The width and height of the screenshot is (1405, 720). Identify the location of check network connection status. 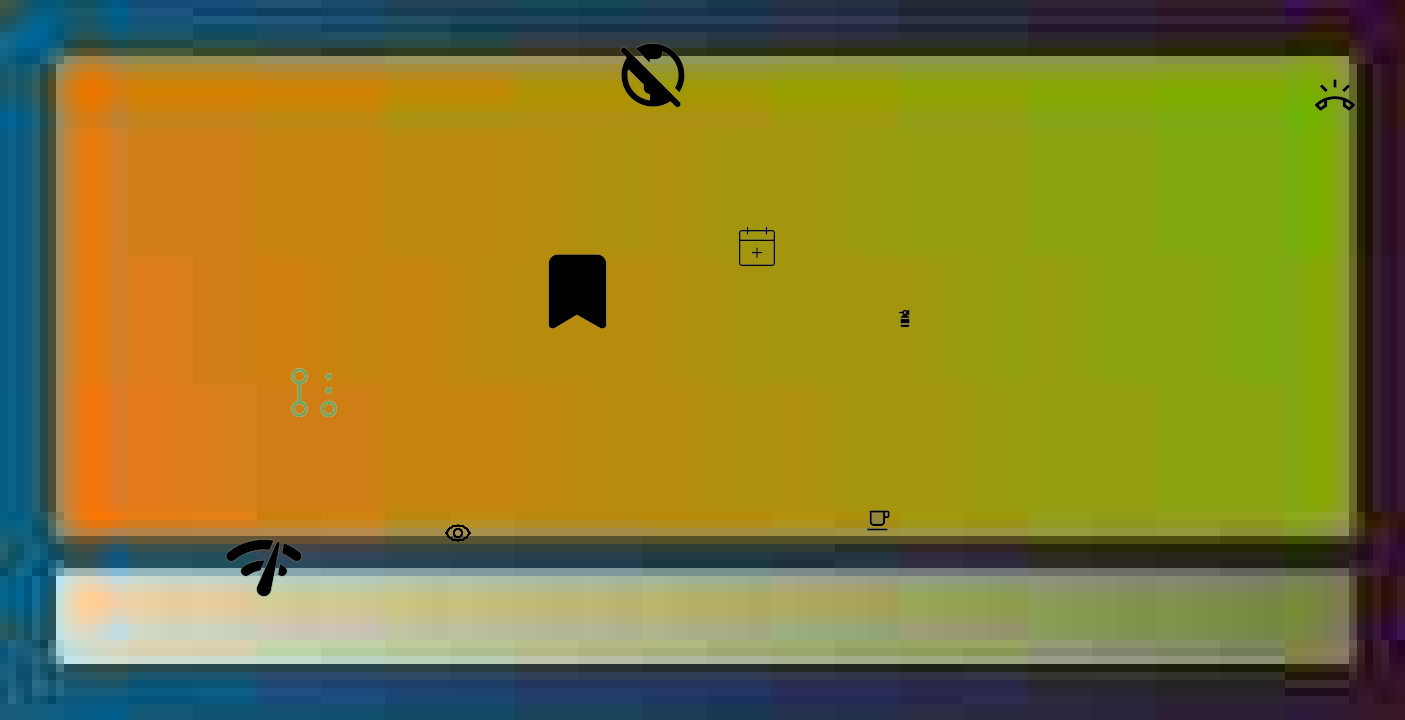
(264, 567).